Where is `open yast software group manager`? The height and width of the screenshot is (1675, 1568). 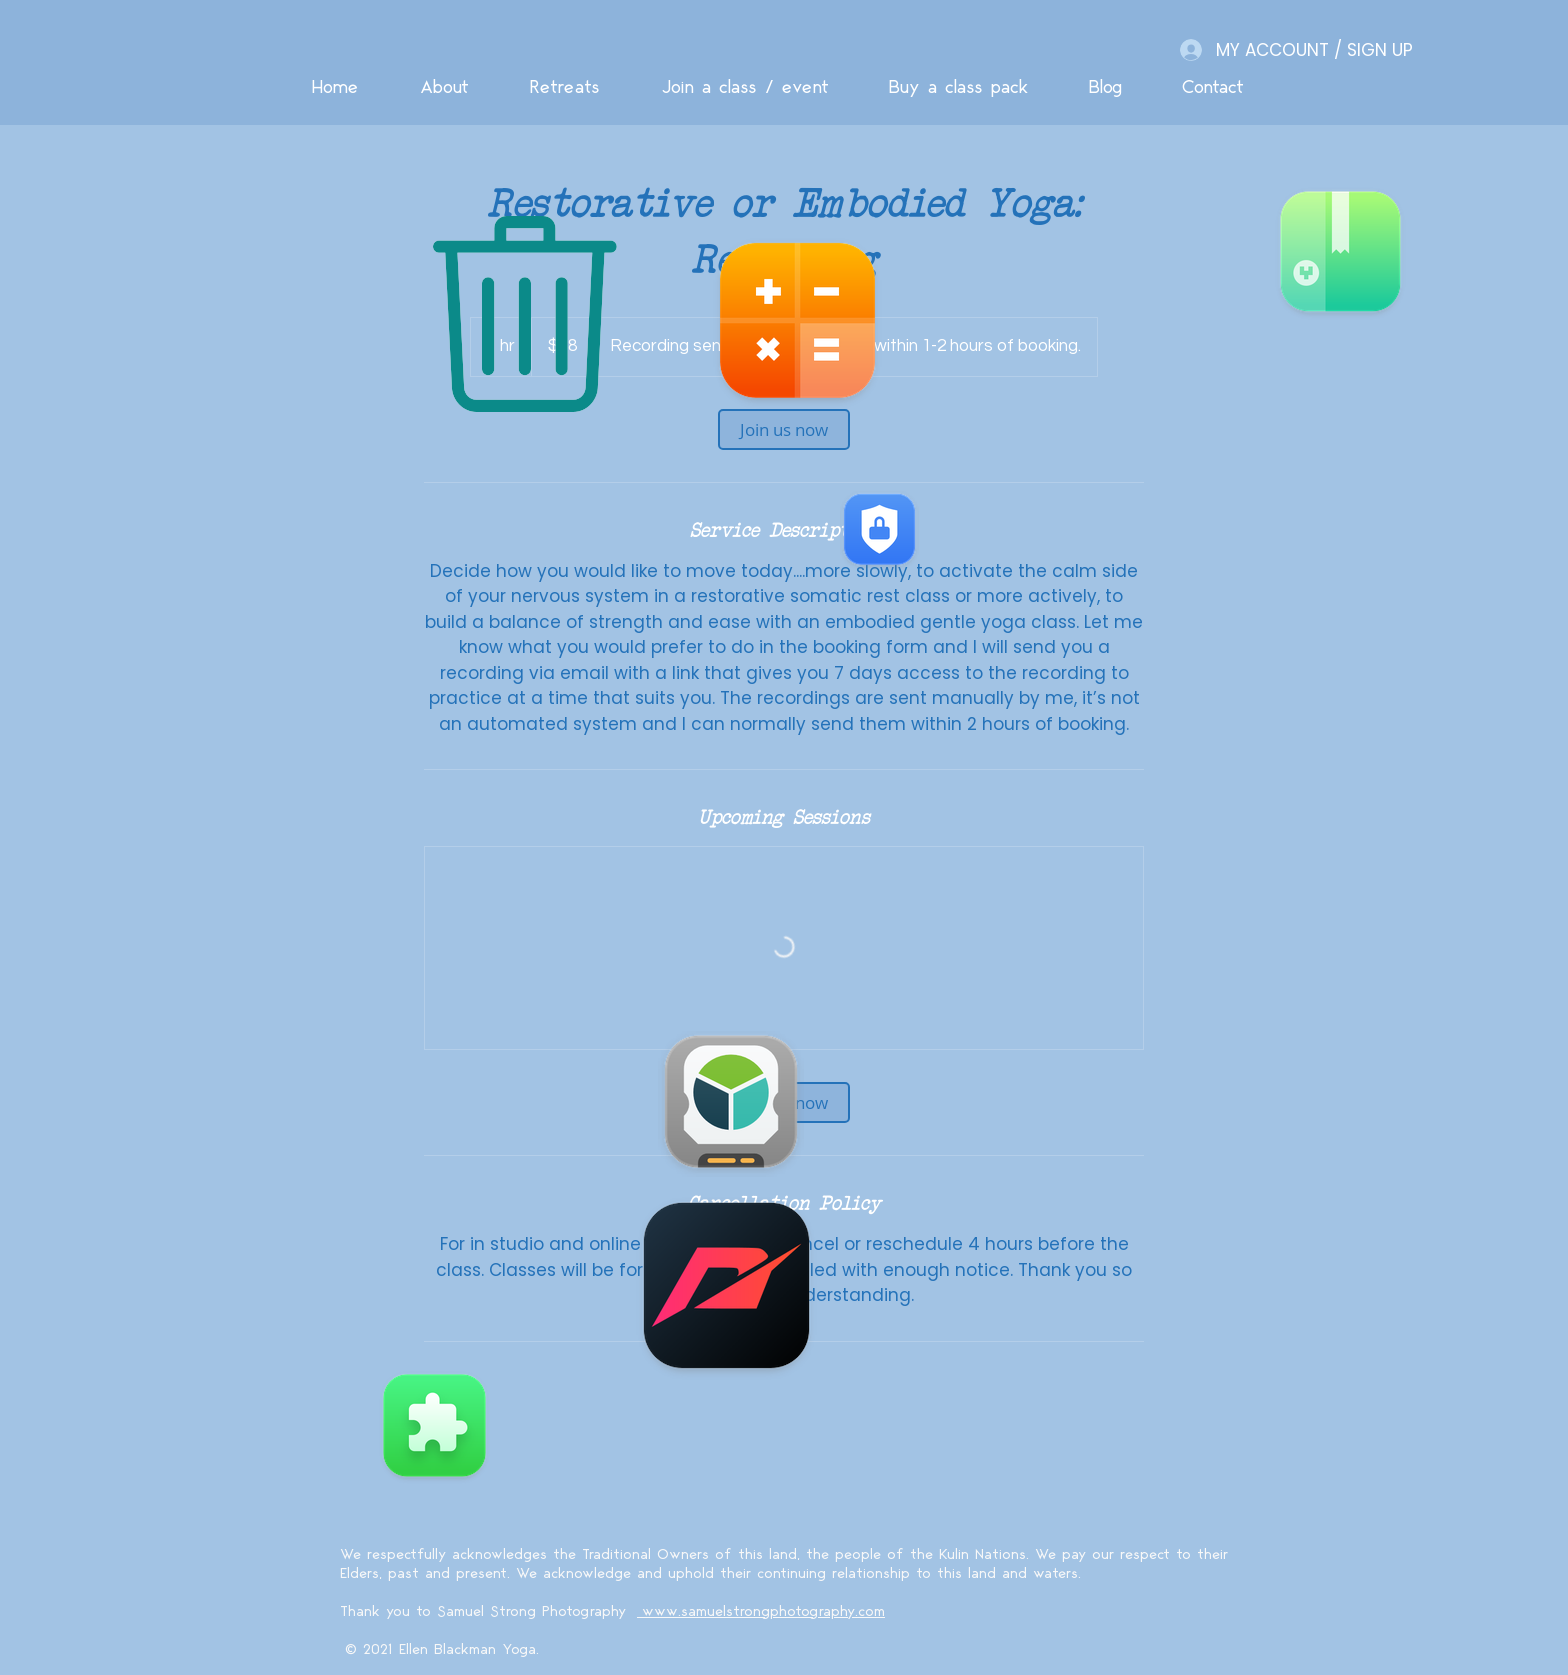
open yast software group manager is located at coordinates (1340, 251).